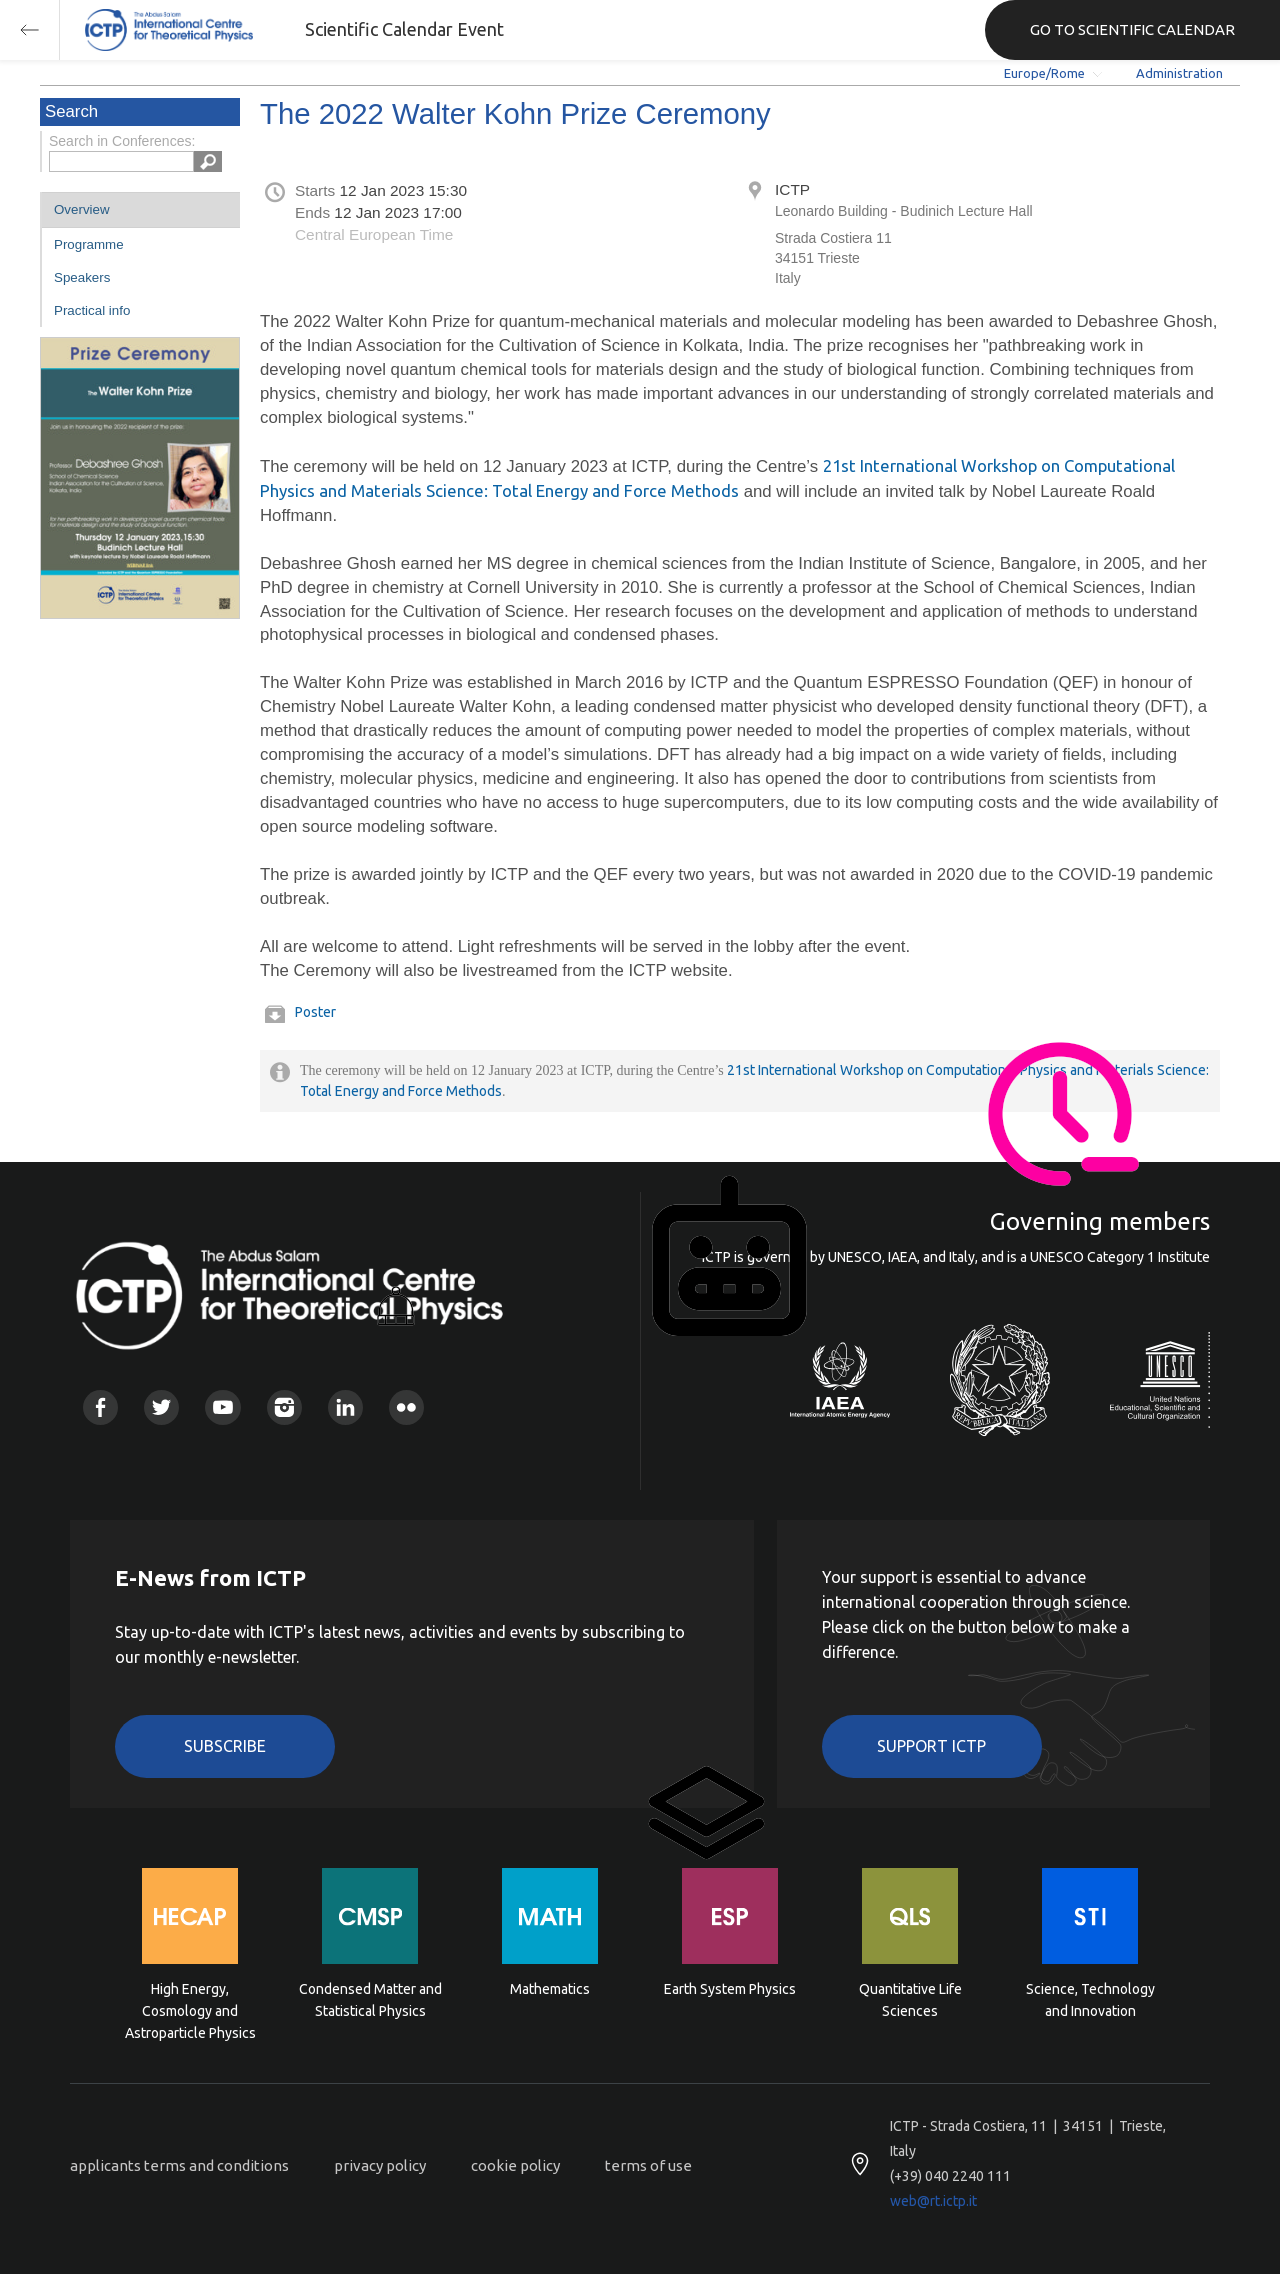  I want to click on view layers or stacked content, so click(706, 1814).